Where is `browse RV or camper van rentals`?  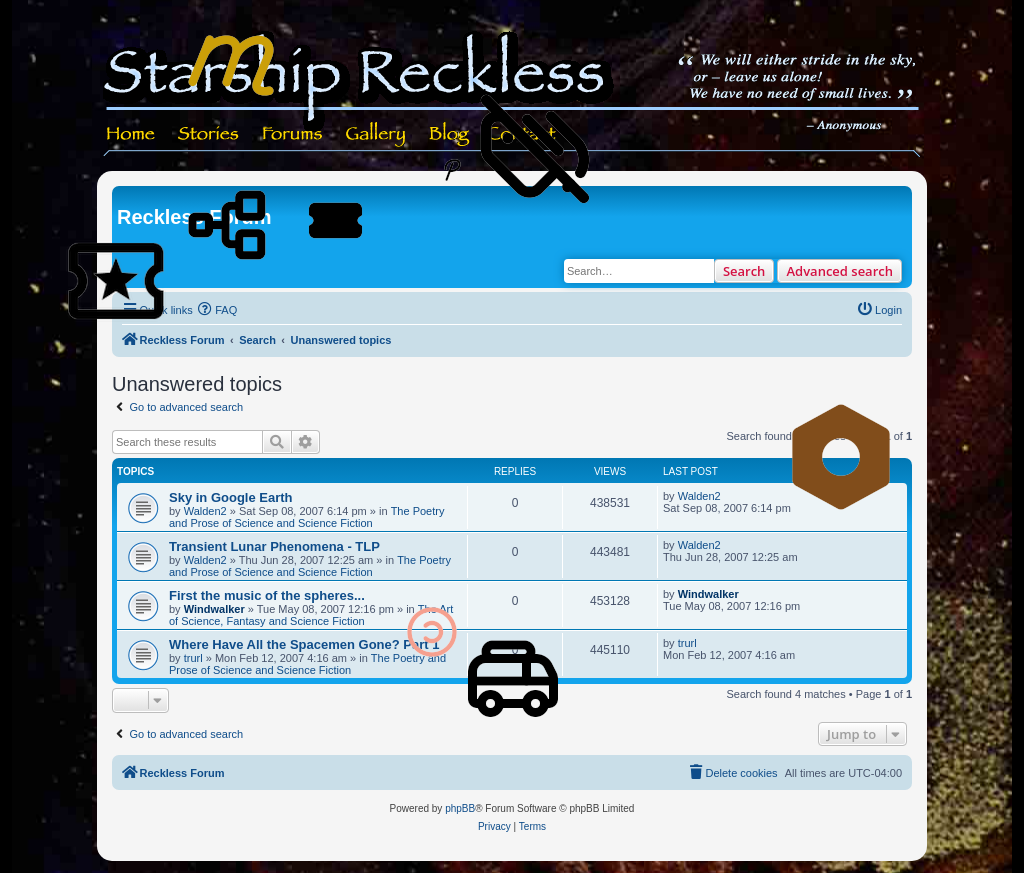 browse RV or camper van rentals is located at coordinates (513, 681).